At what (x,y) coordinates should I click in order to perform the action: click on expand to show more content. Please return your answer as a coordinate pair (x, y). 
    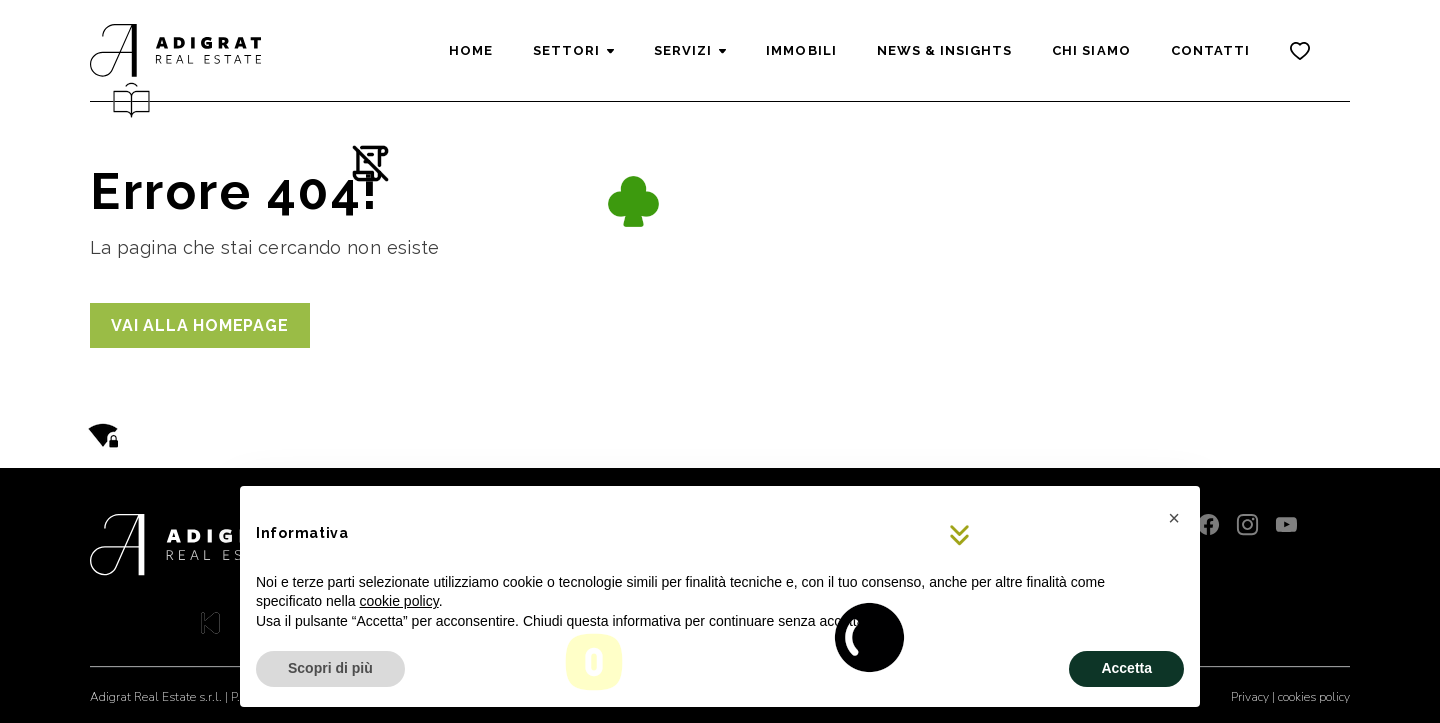
    Looking at the image, I should click on (959, 534).